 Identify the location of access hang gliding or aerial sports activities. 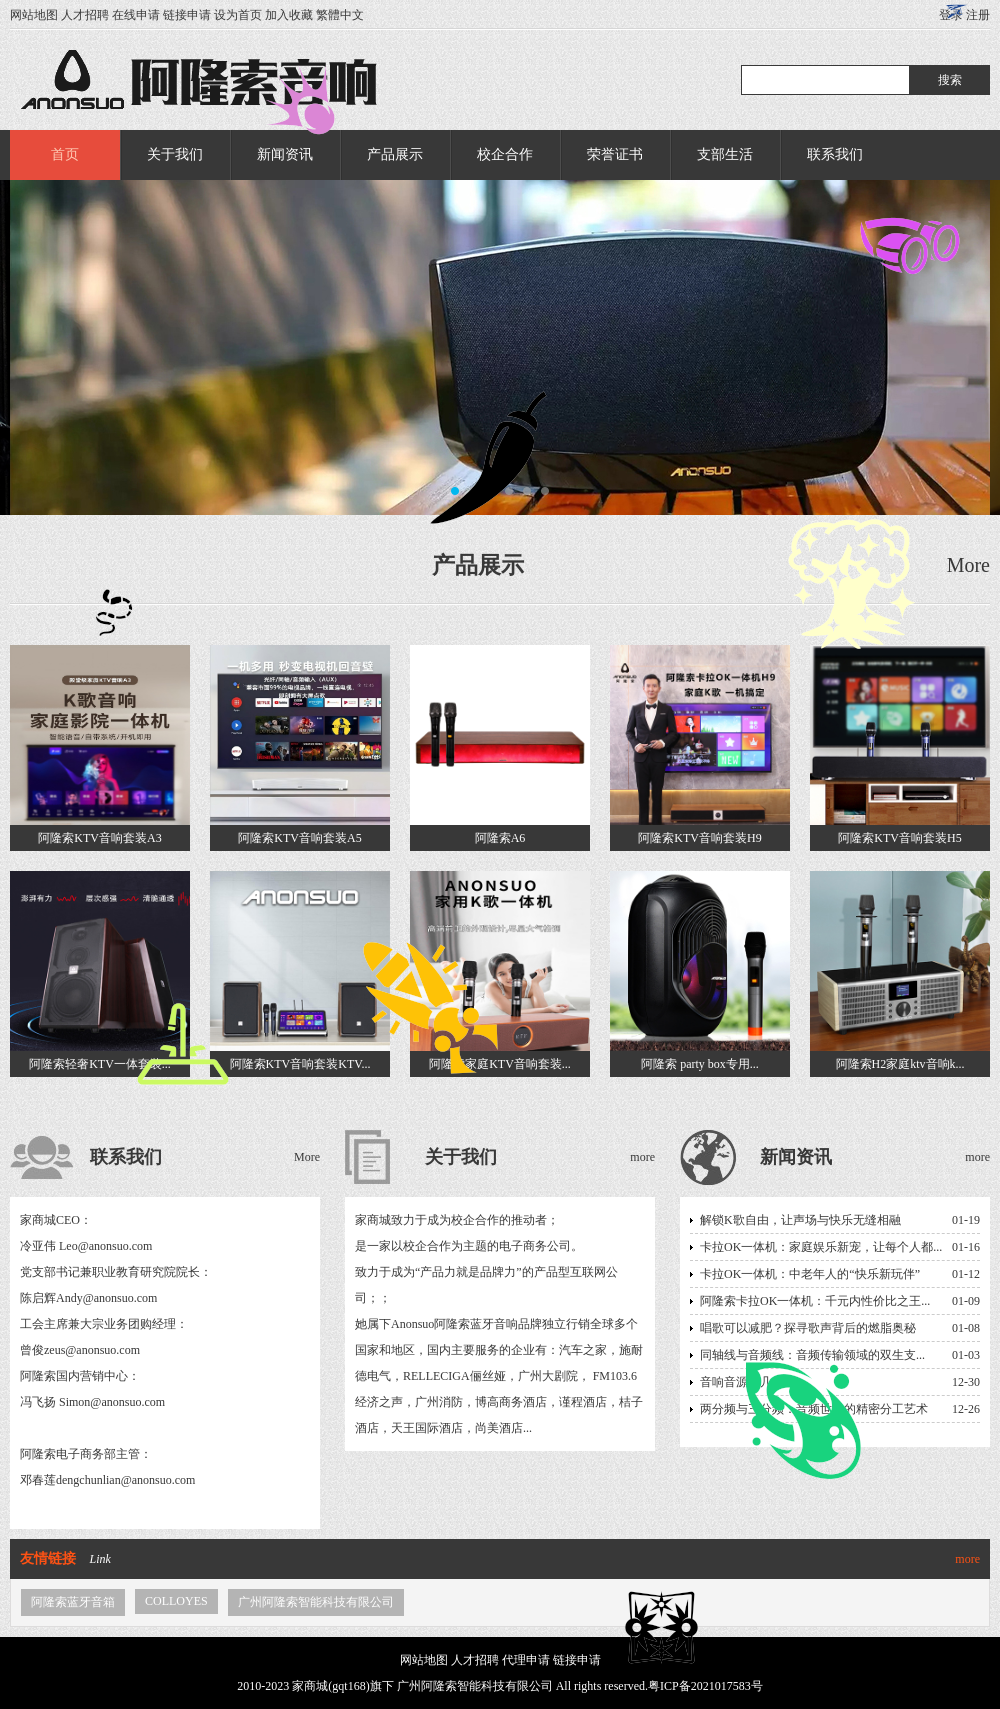
(956, 11).